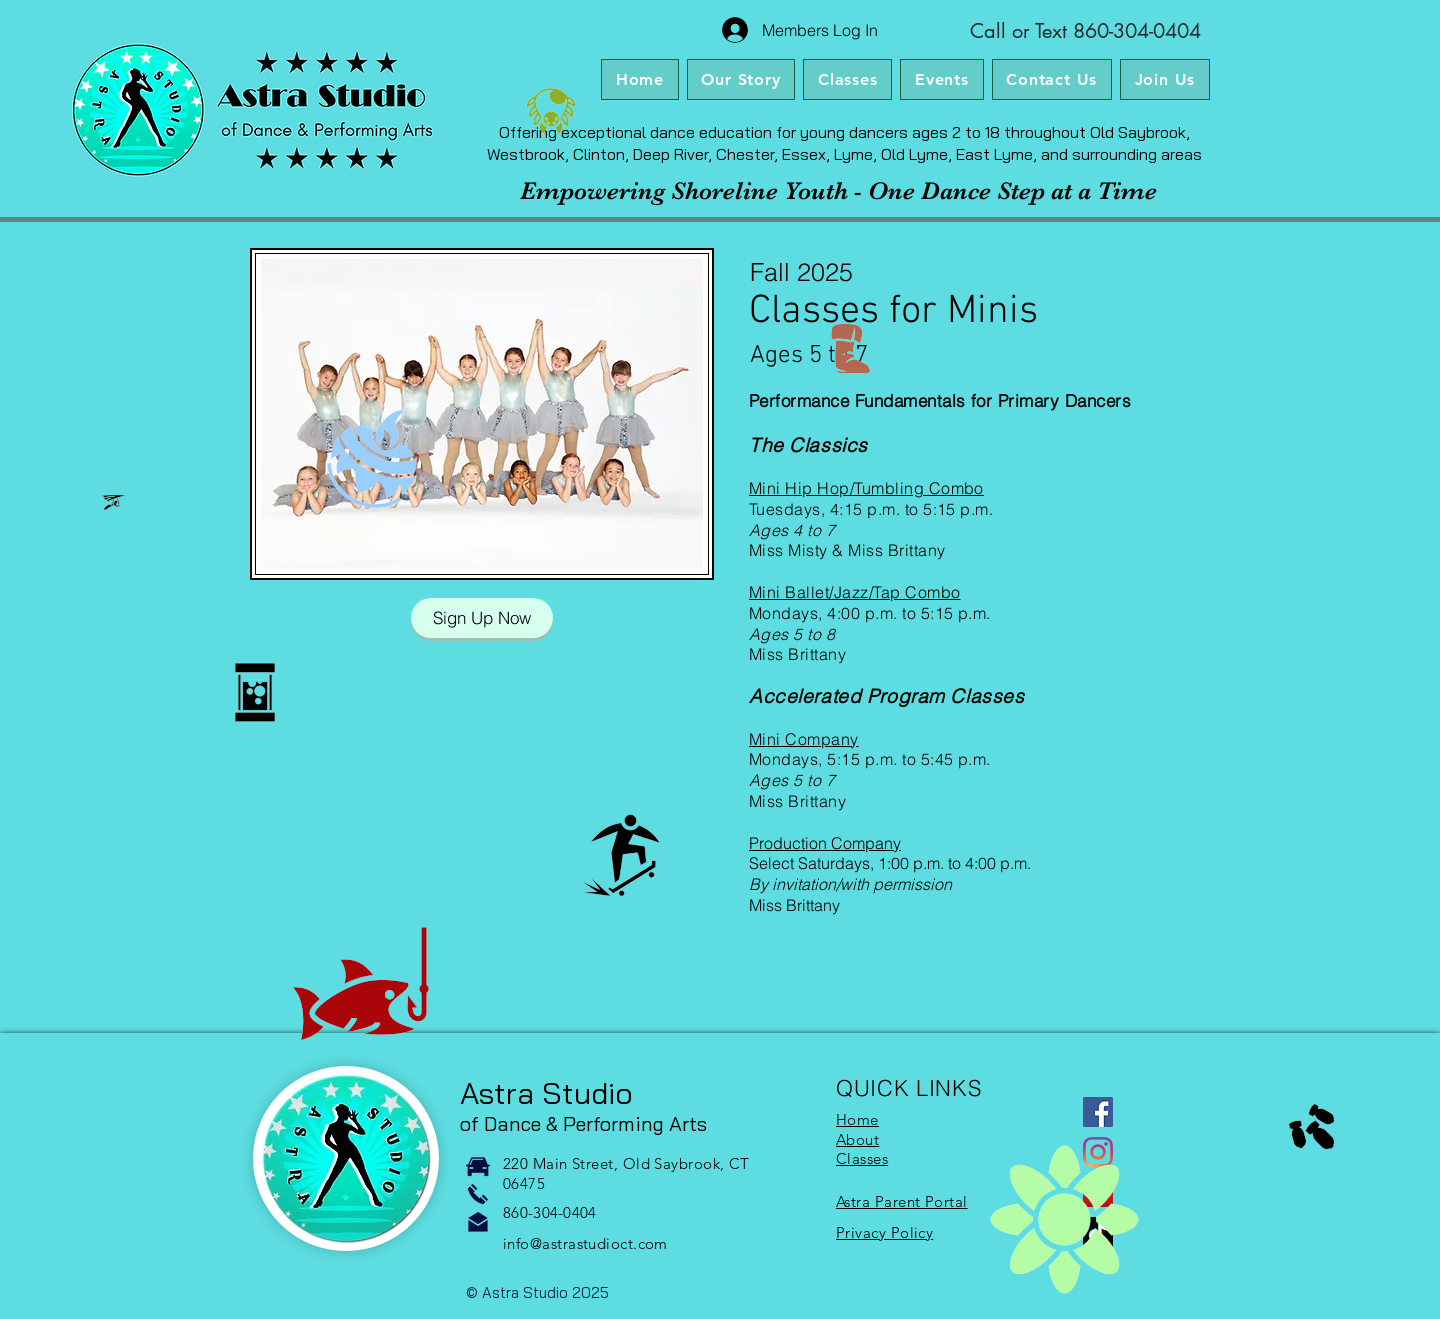  Describe the element at coordinates (550, 111) in the screenshot. I see `indicates a tick or mite creature in a game context` at that location.